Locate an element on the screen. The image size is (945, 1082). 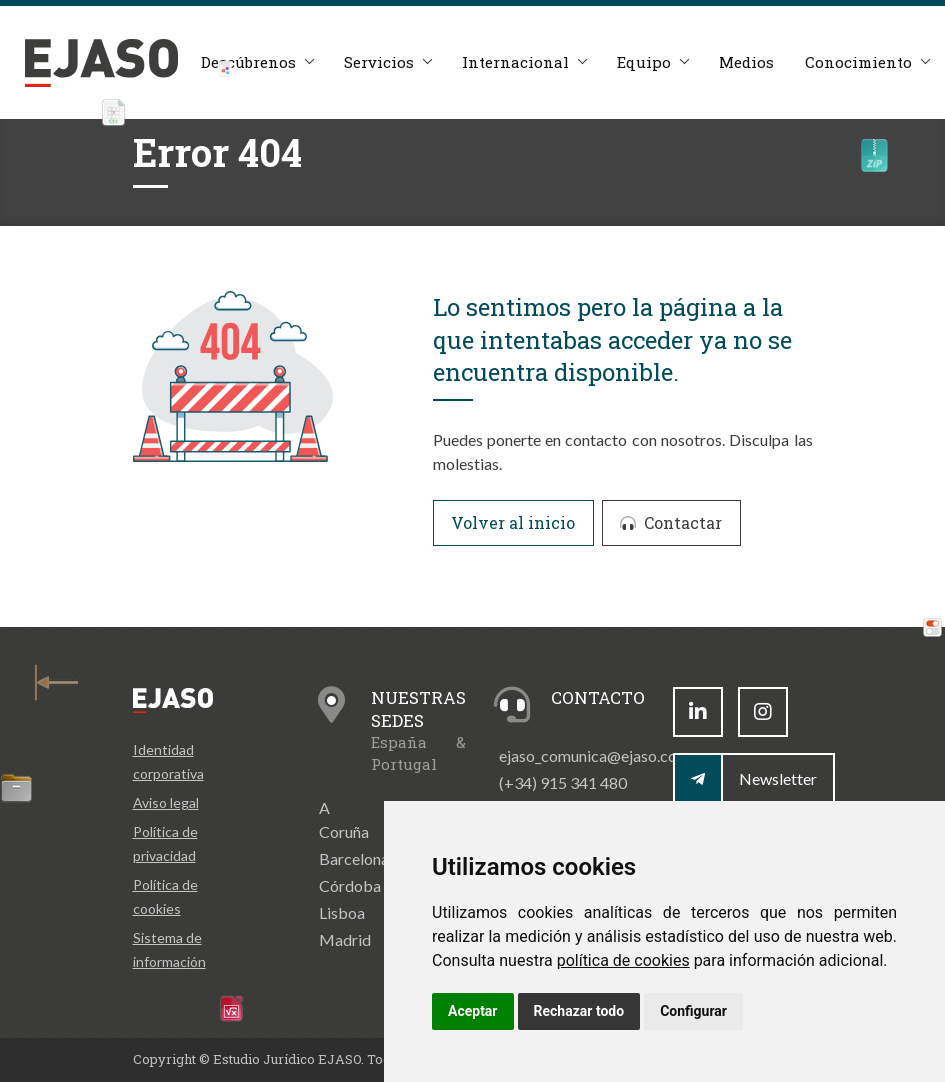
open the software center to browse and install apps is located at coordinates (225, 68).